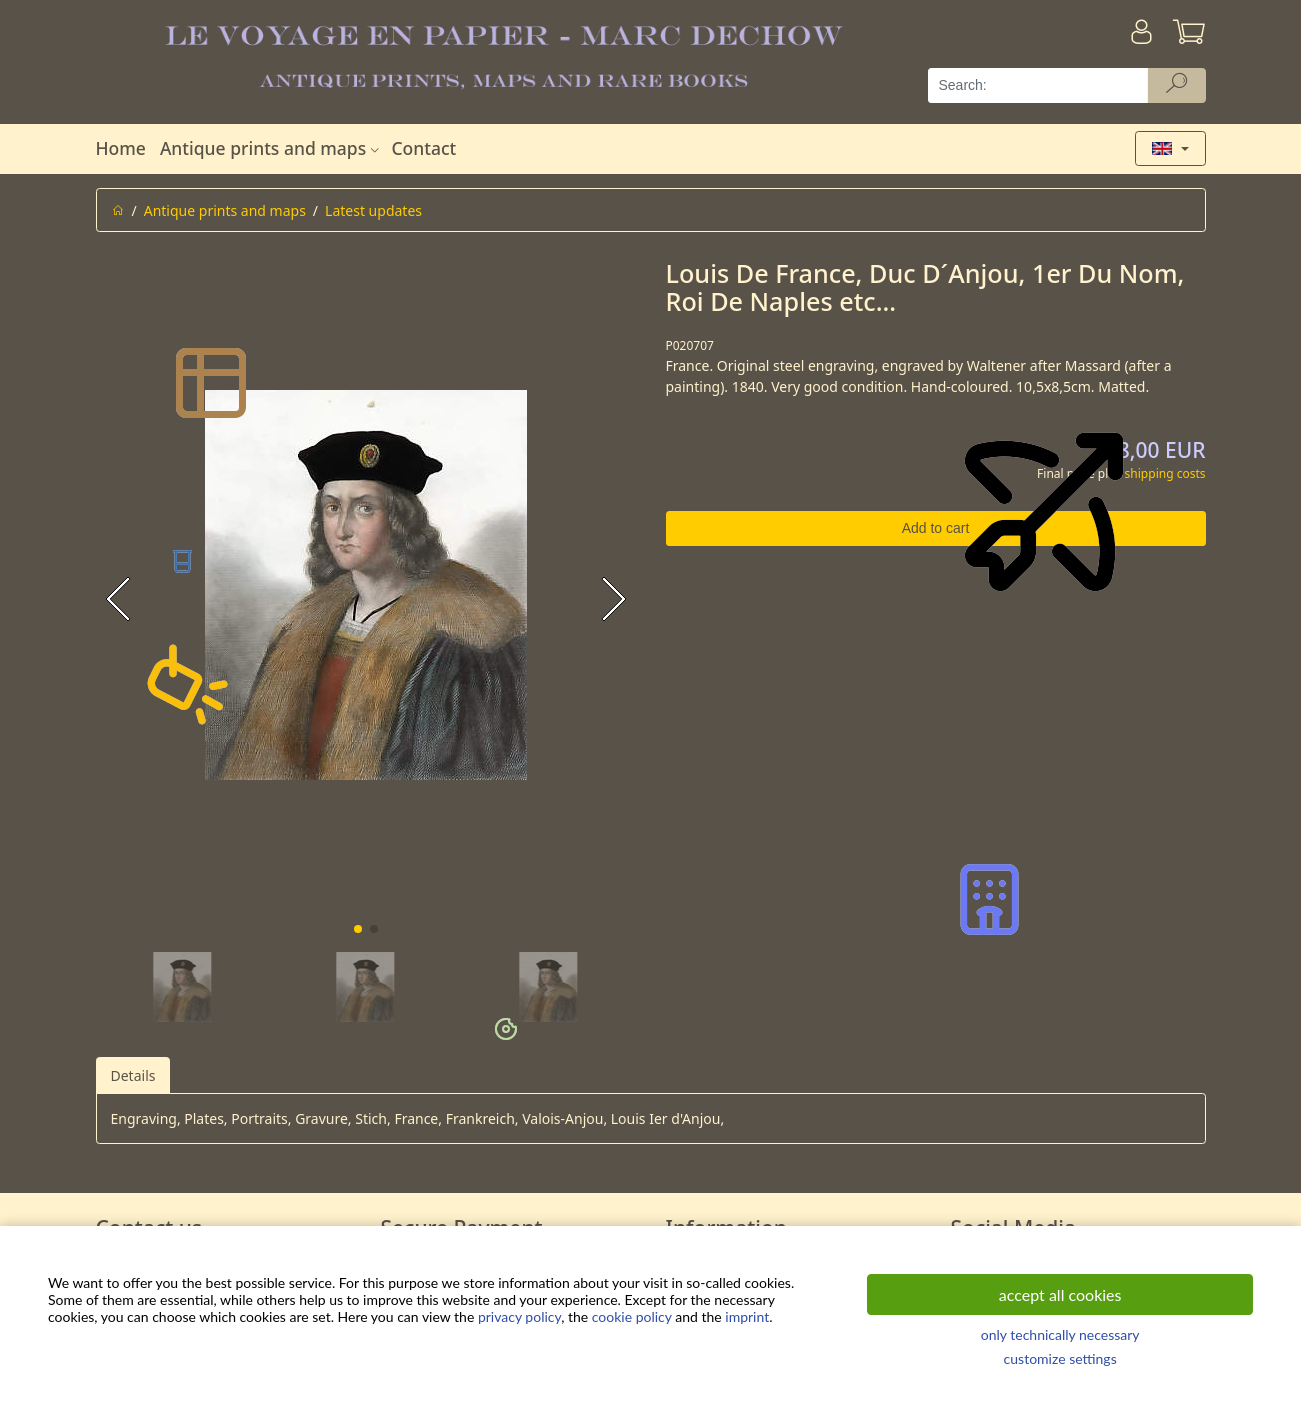 This screenshot has width=1301, height=1415. I want to click on view data in table format, so click(211, 383).